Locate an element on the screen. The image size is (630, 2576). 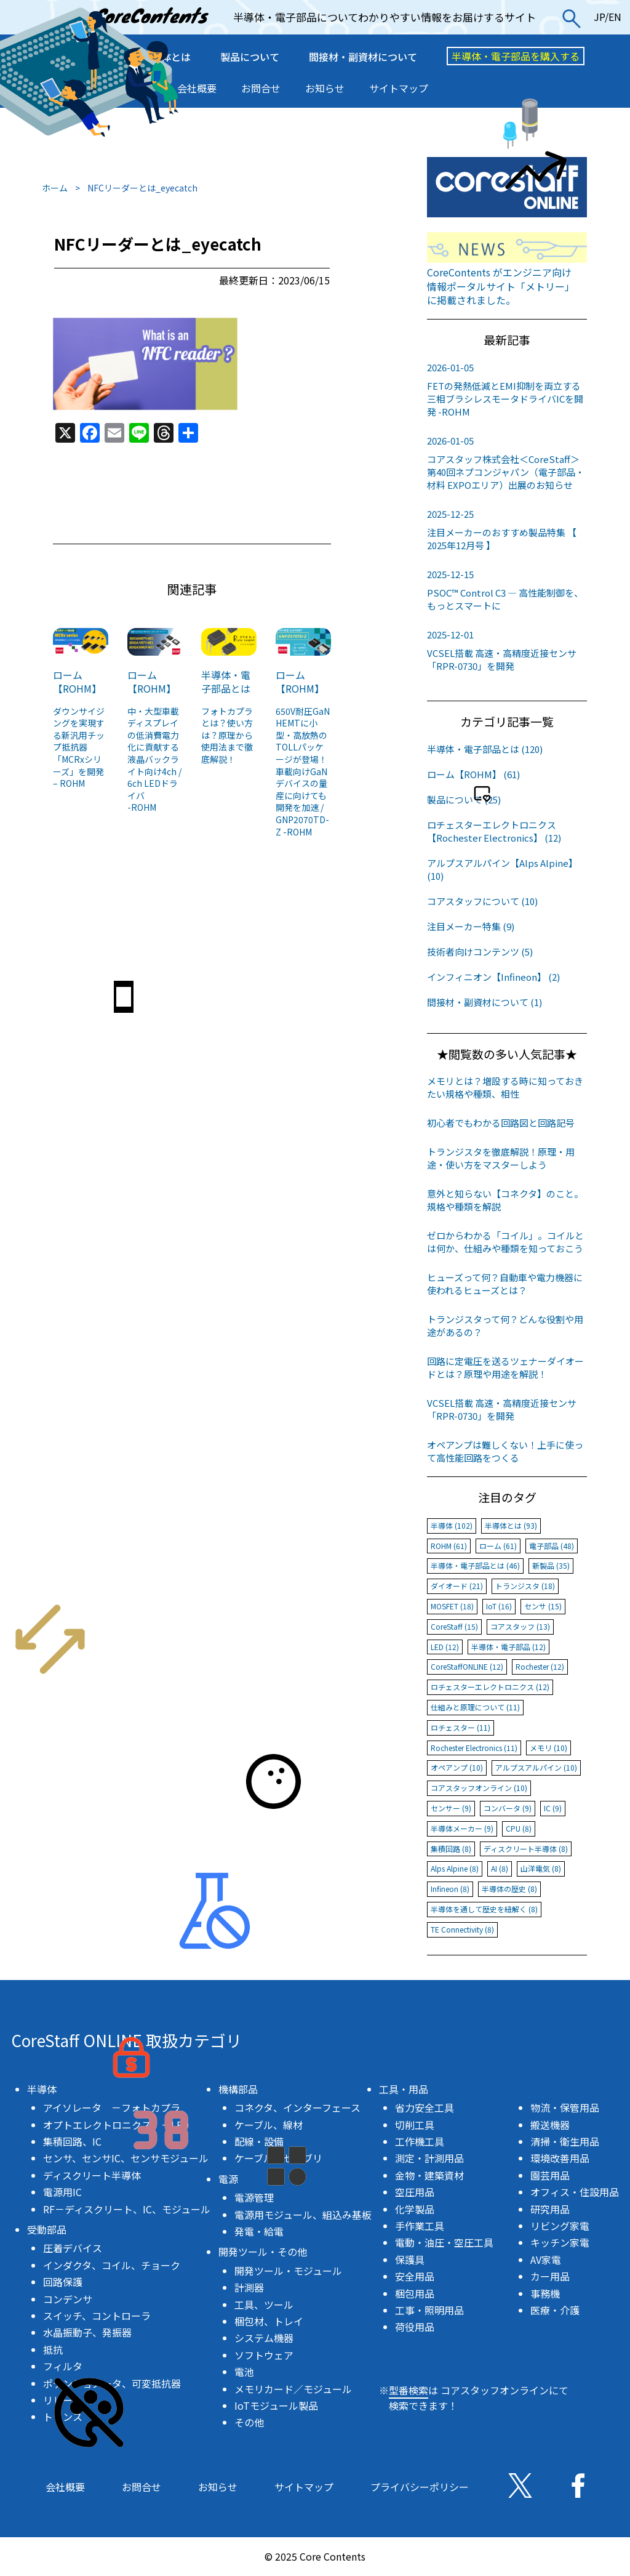
indicates item number 38 in a list or sequence is located at coordinates (161, 2130).